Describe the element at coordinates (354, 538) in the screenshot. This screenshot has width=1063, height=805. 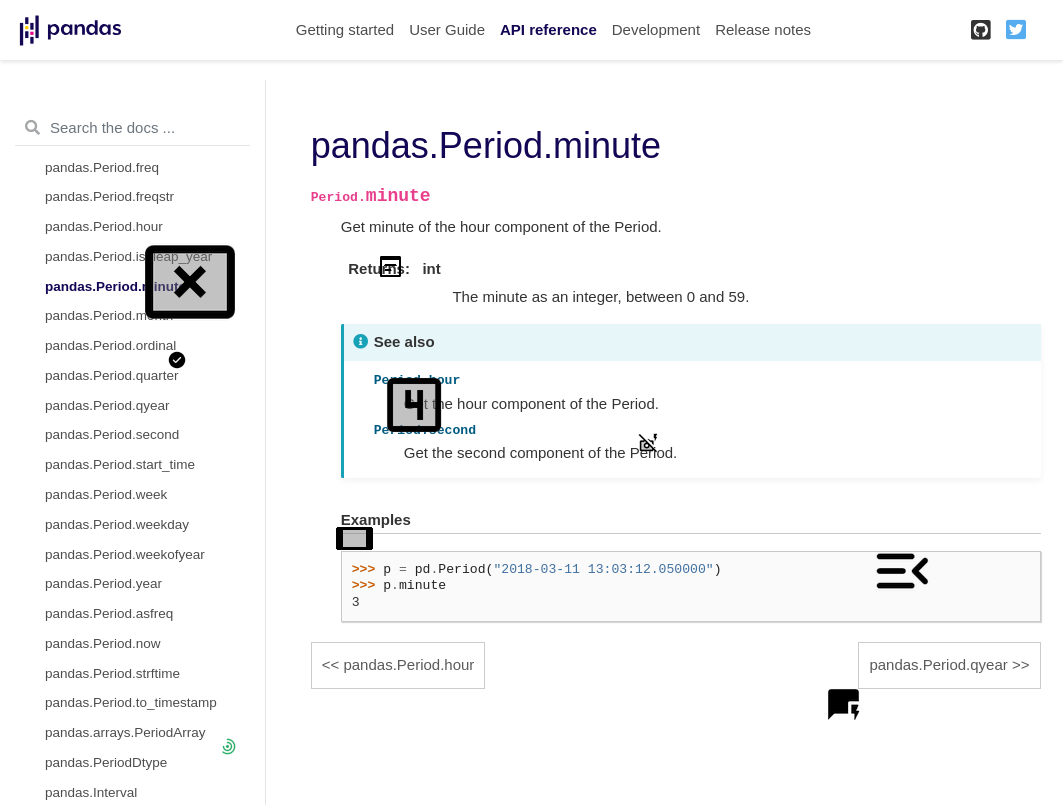
I see `rotate device to landscape orientation` at that location.